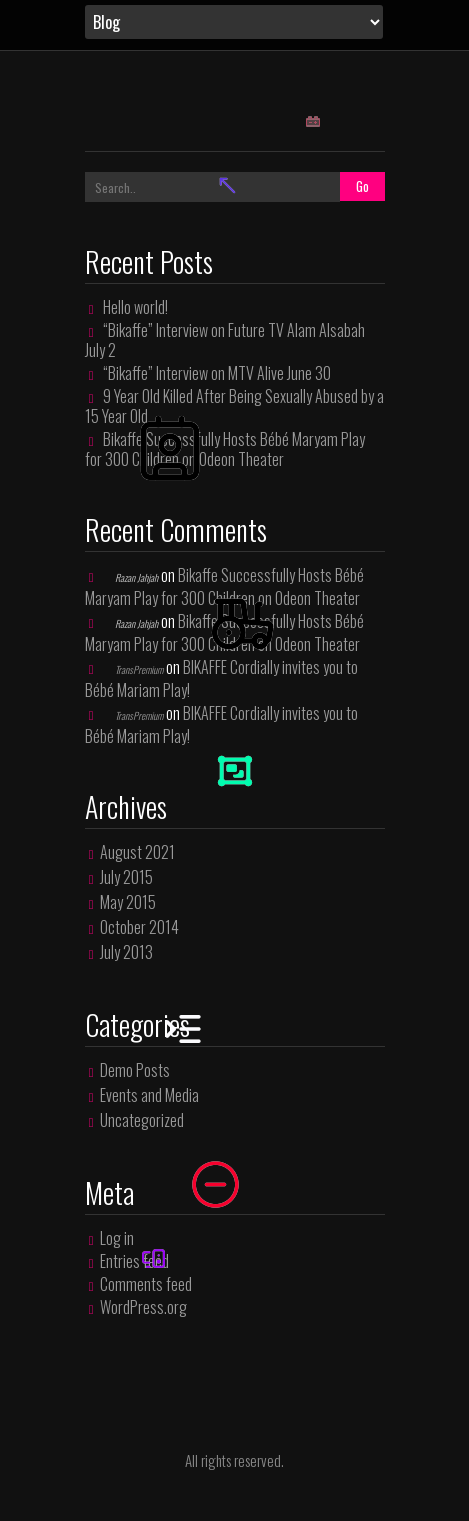  Describe the element at coordinates (313, 122) in the screenshot. I see `view car battery status` at that location.